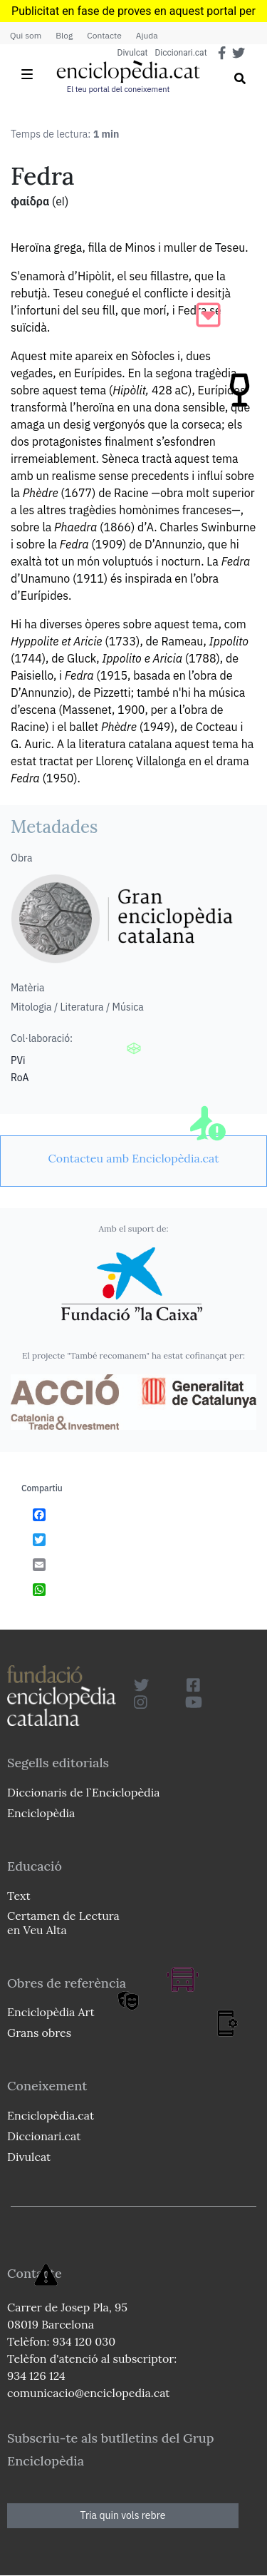 The height and width of the screenshot is (2576, 267). What do you see at coordinates (134, 1048) in the screenshot?
I see `open CodePen profile or projects` at bounding box center [134, 1048].